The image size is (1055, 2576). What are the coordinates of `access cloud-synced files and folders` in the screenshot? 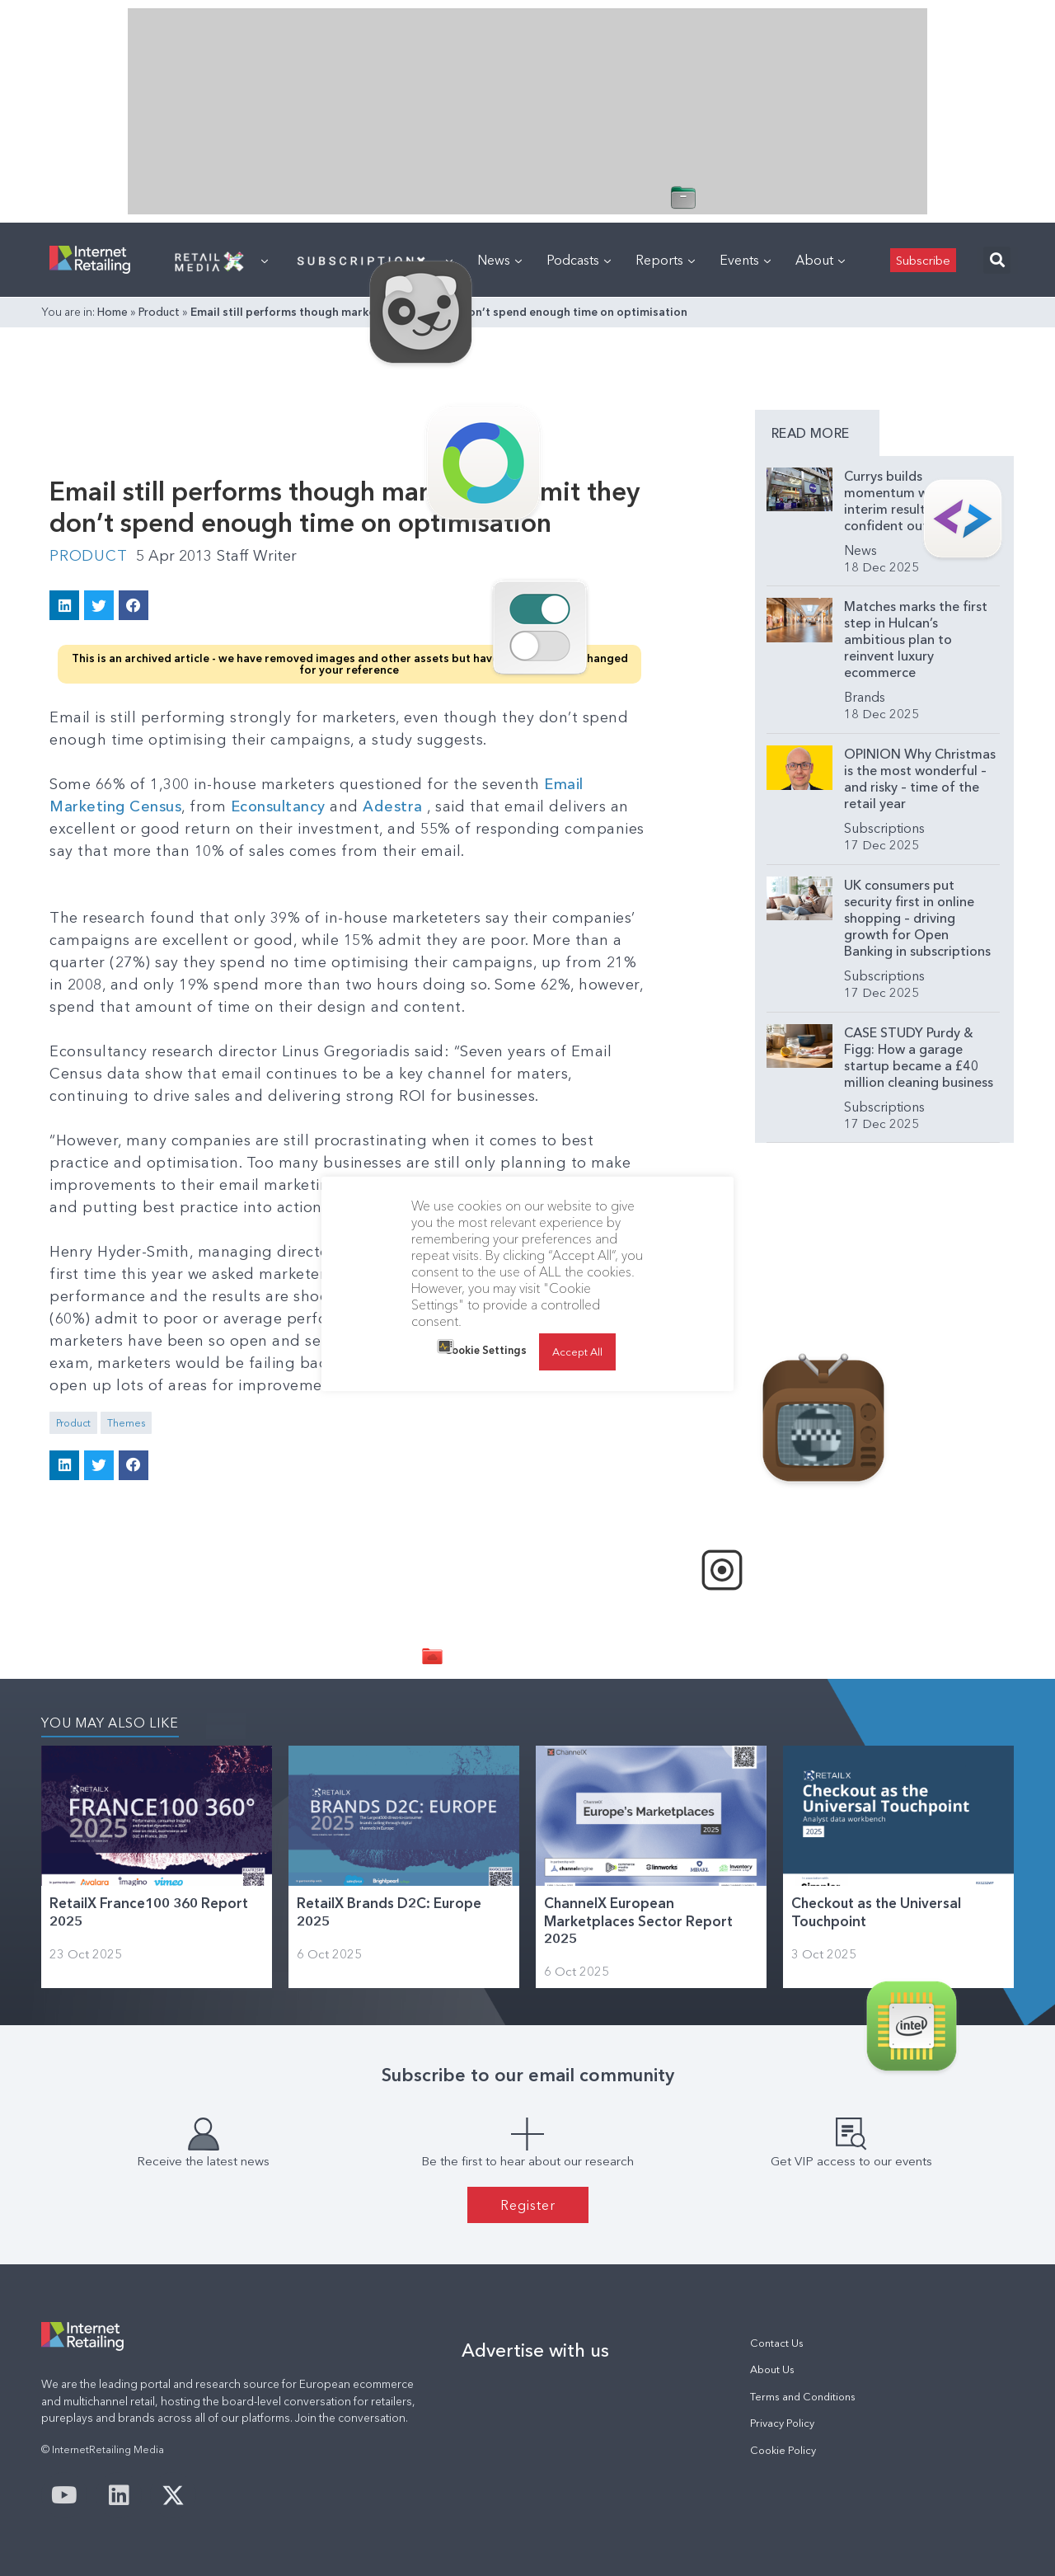 It's located at (432, 1656).